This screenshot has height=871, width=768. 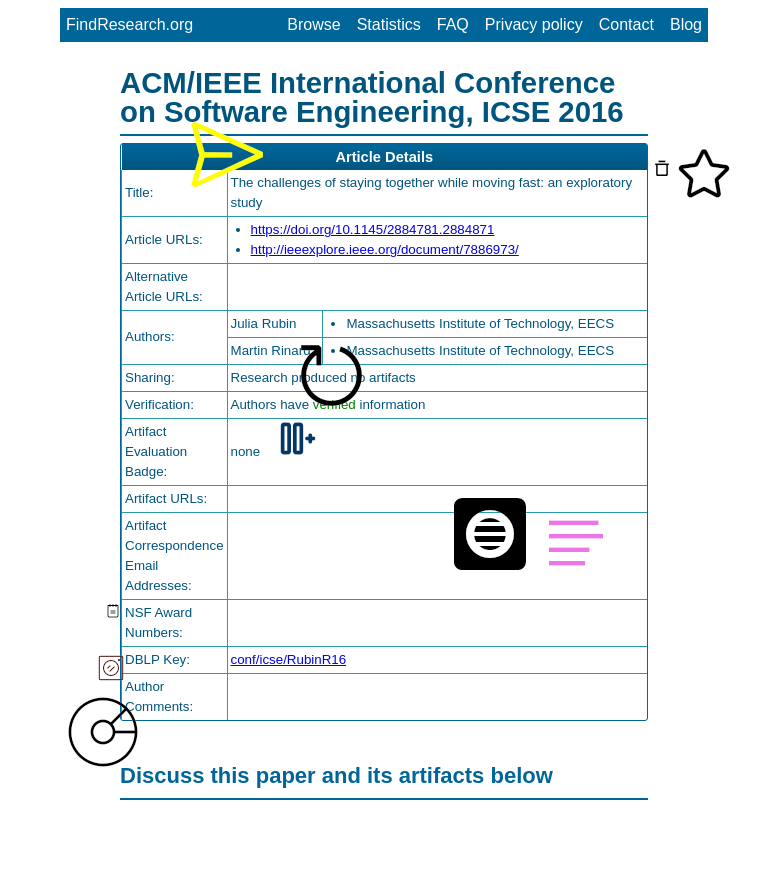 What do you see at coordinates (662, 169) in the screenshot?
I see `delete item` at bounding box center [662, 169].